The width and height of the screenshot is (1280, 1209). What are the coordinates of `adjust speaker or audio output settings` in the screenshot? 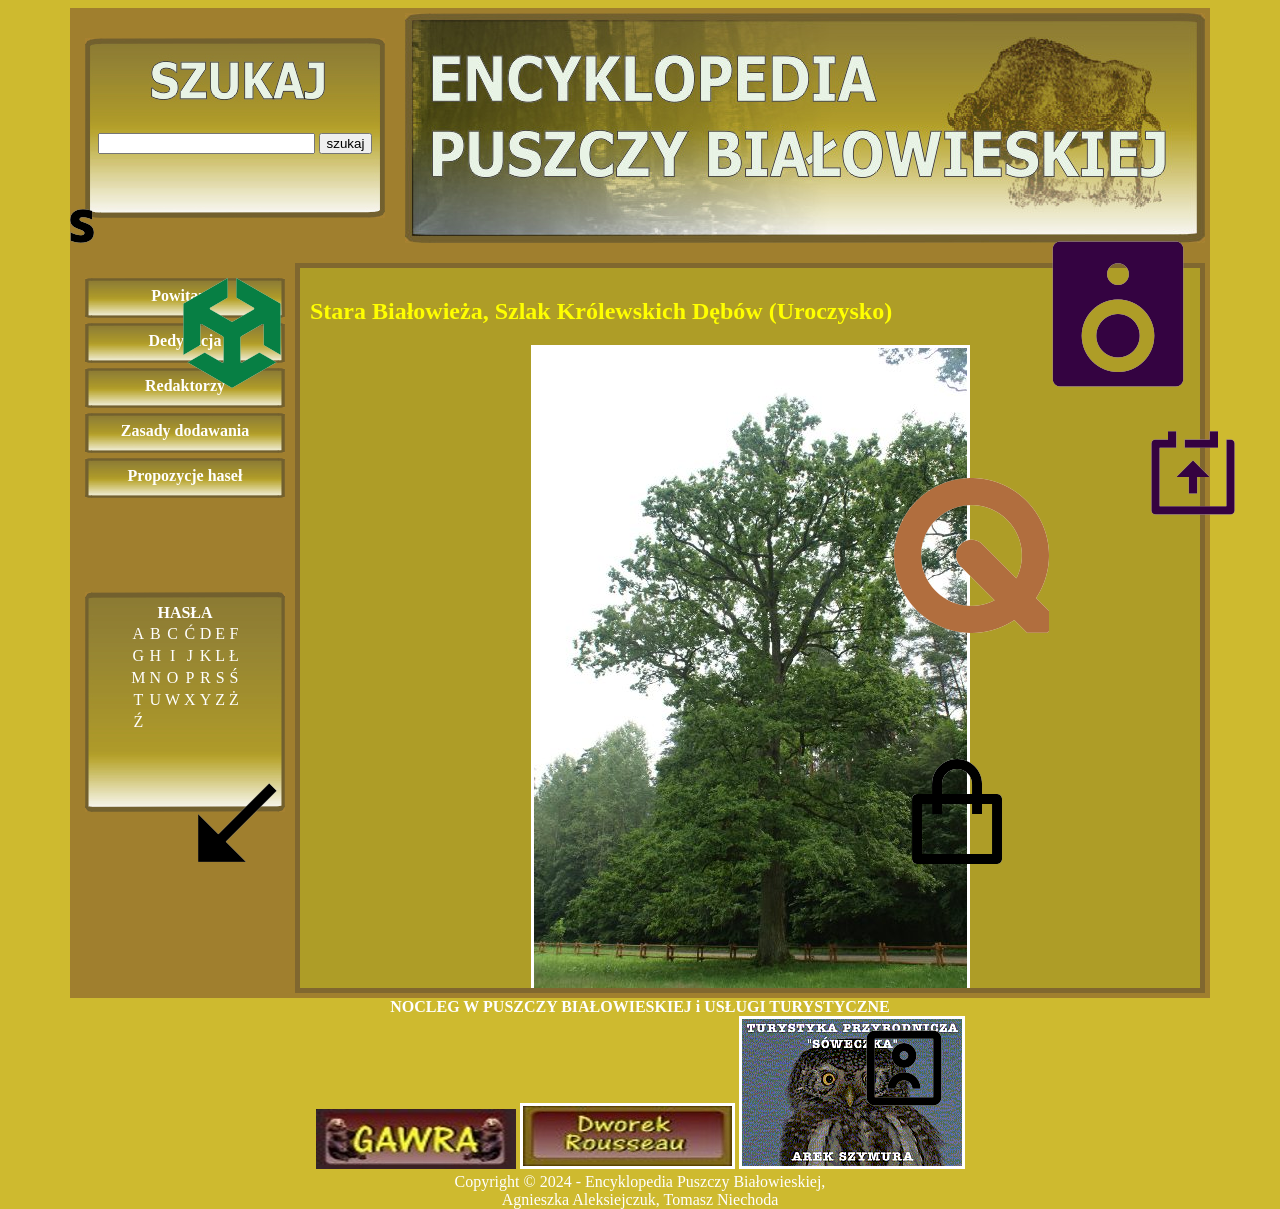 It's located at (1118, 314).